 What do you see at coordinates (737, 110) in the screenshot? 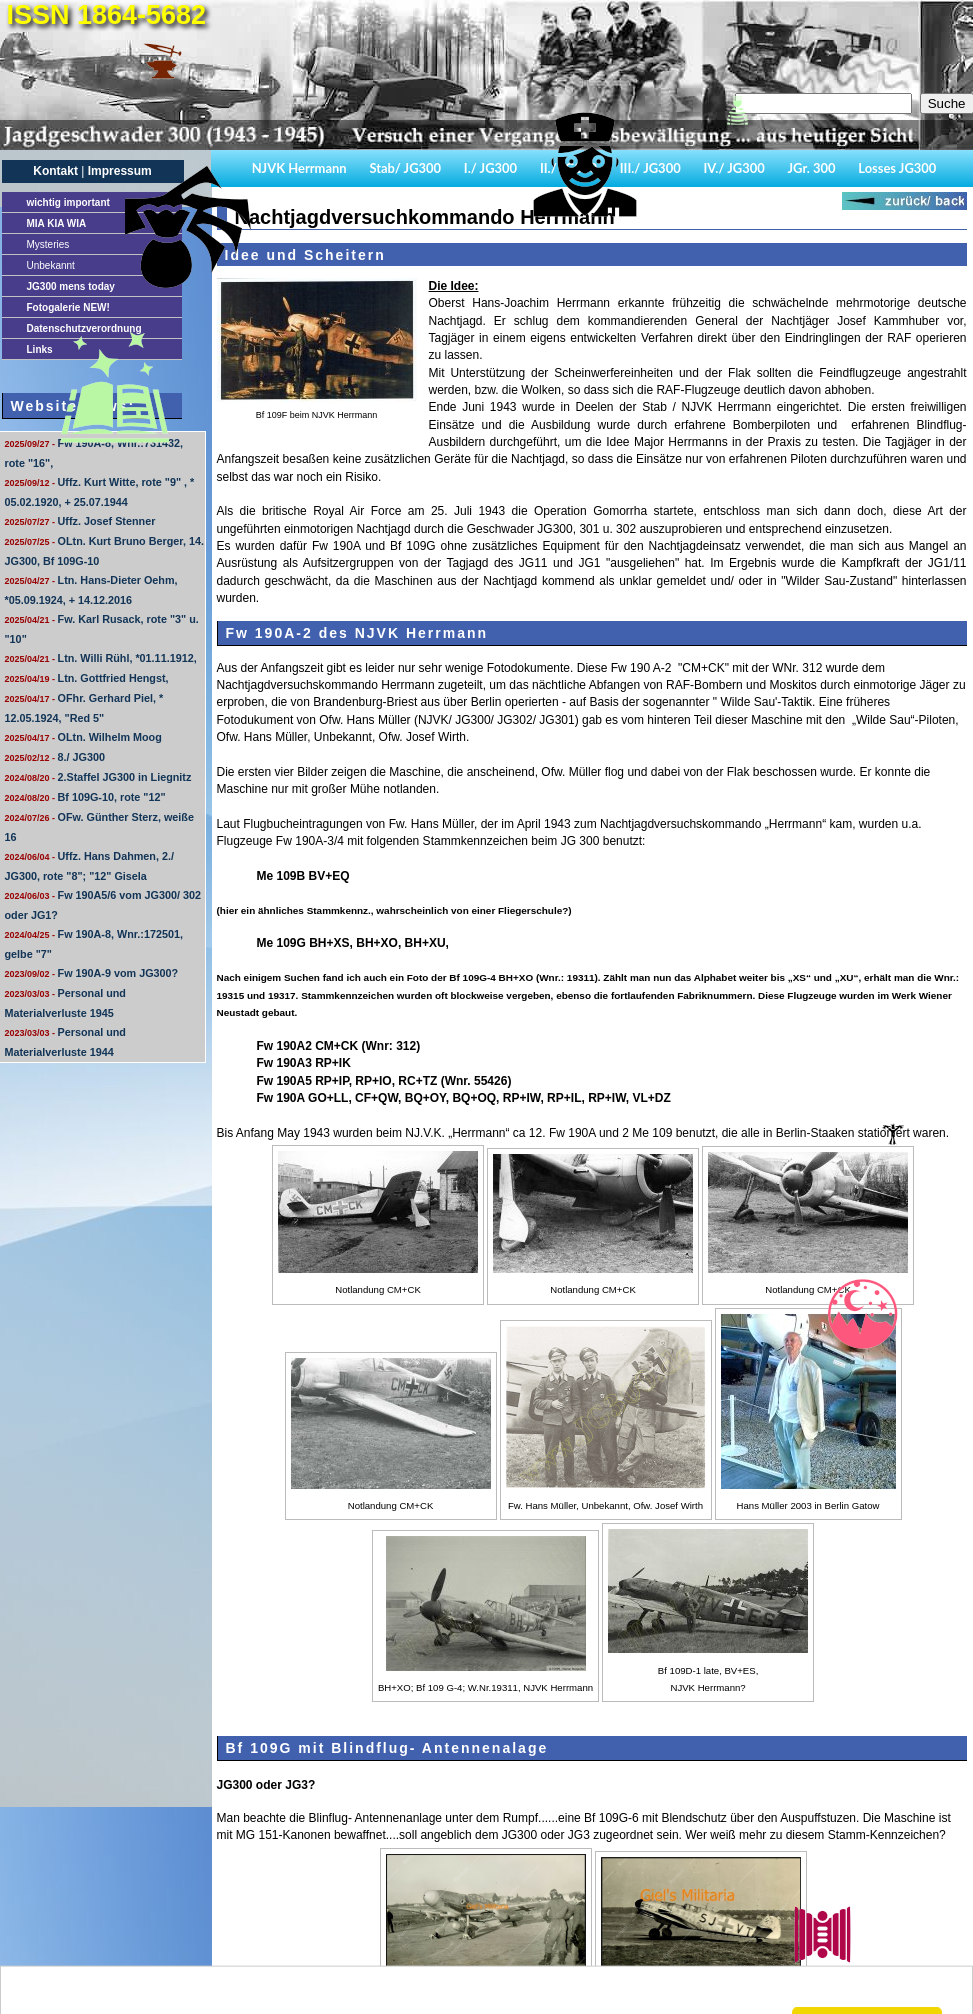
I see `indicates a prisoner or convict character in a game` at bounding box center [737, 110].